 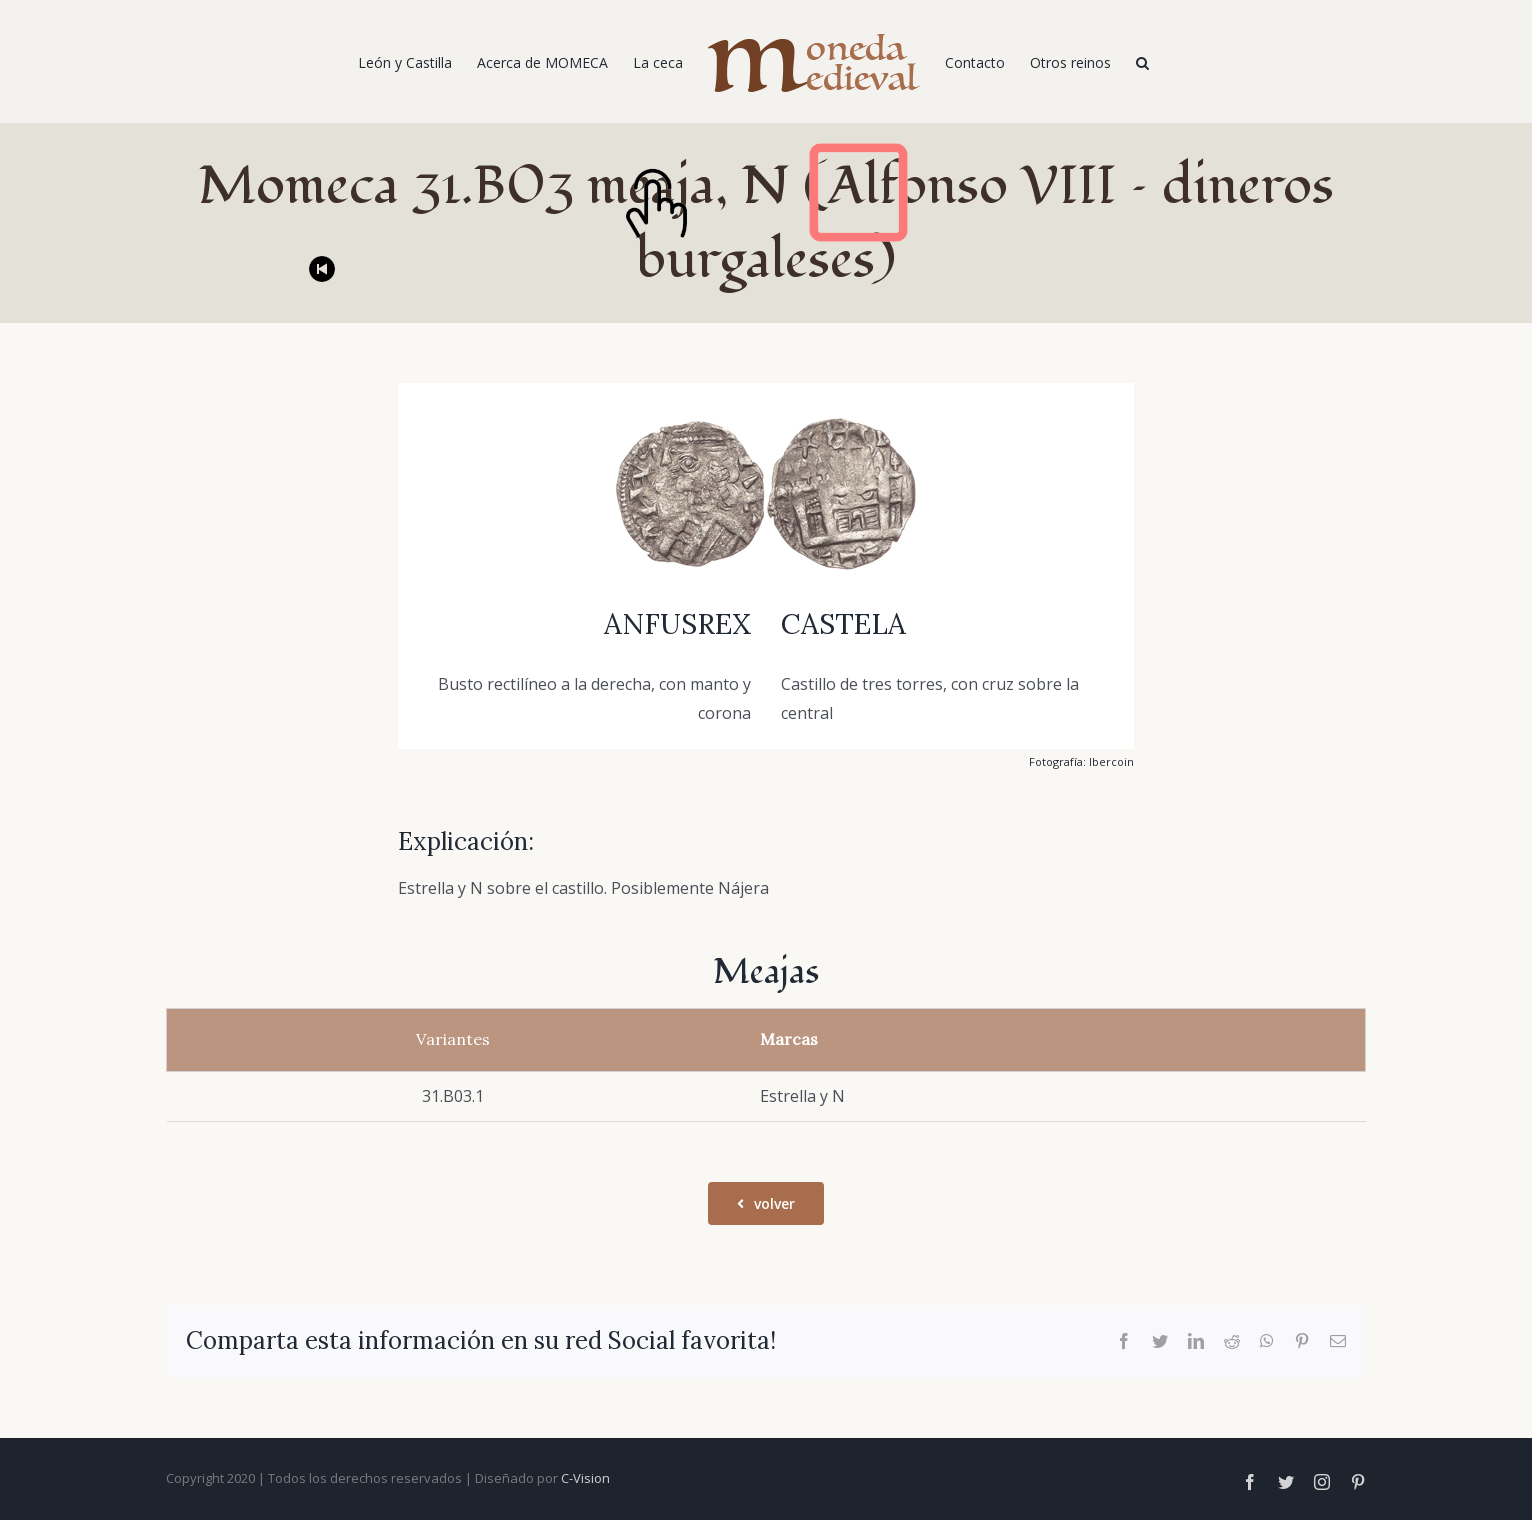 What do you see at coordinates (858, 192) in the screenshot?
I see `stop media playback` at bounding box center [858, 192].